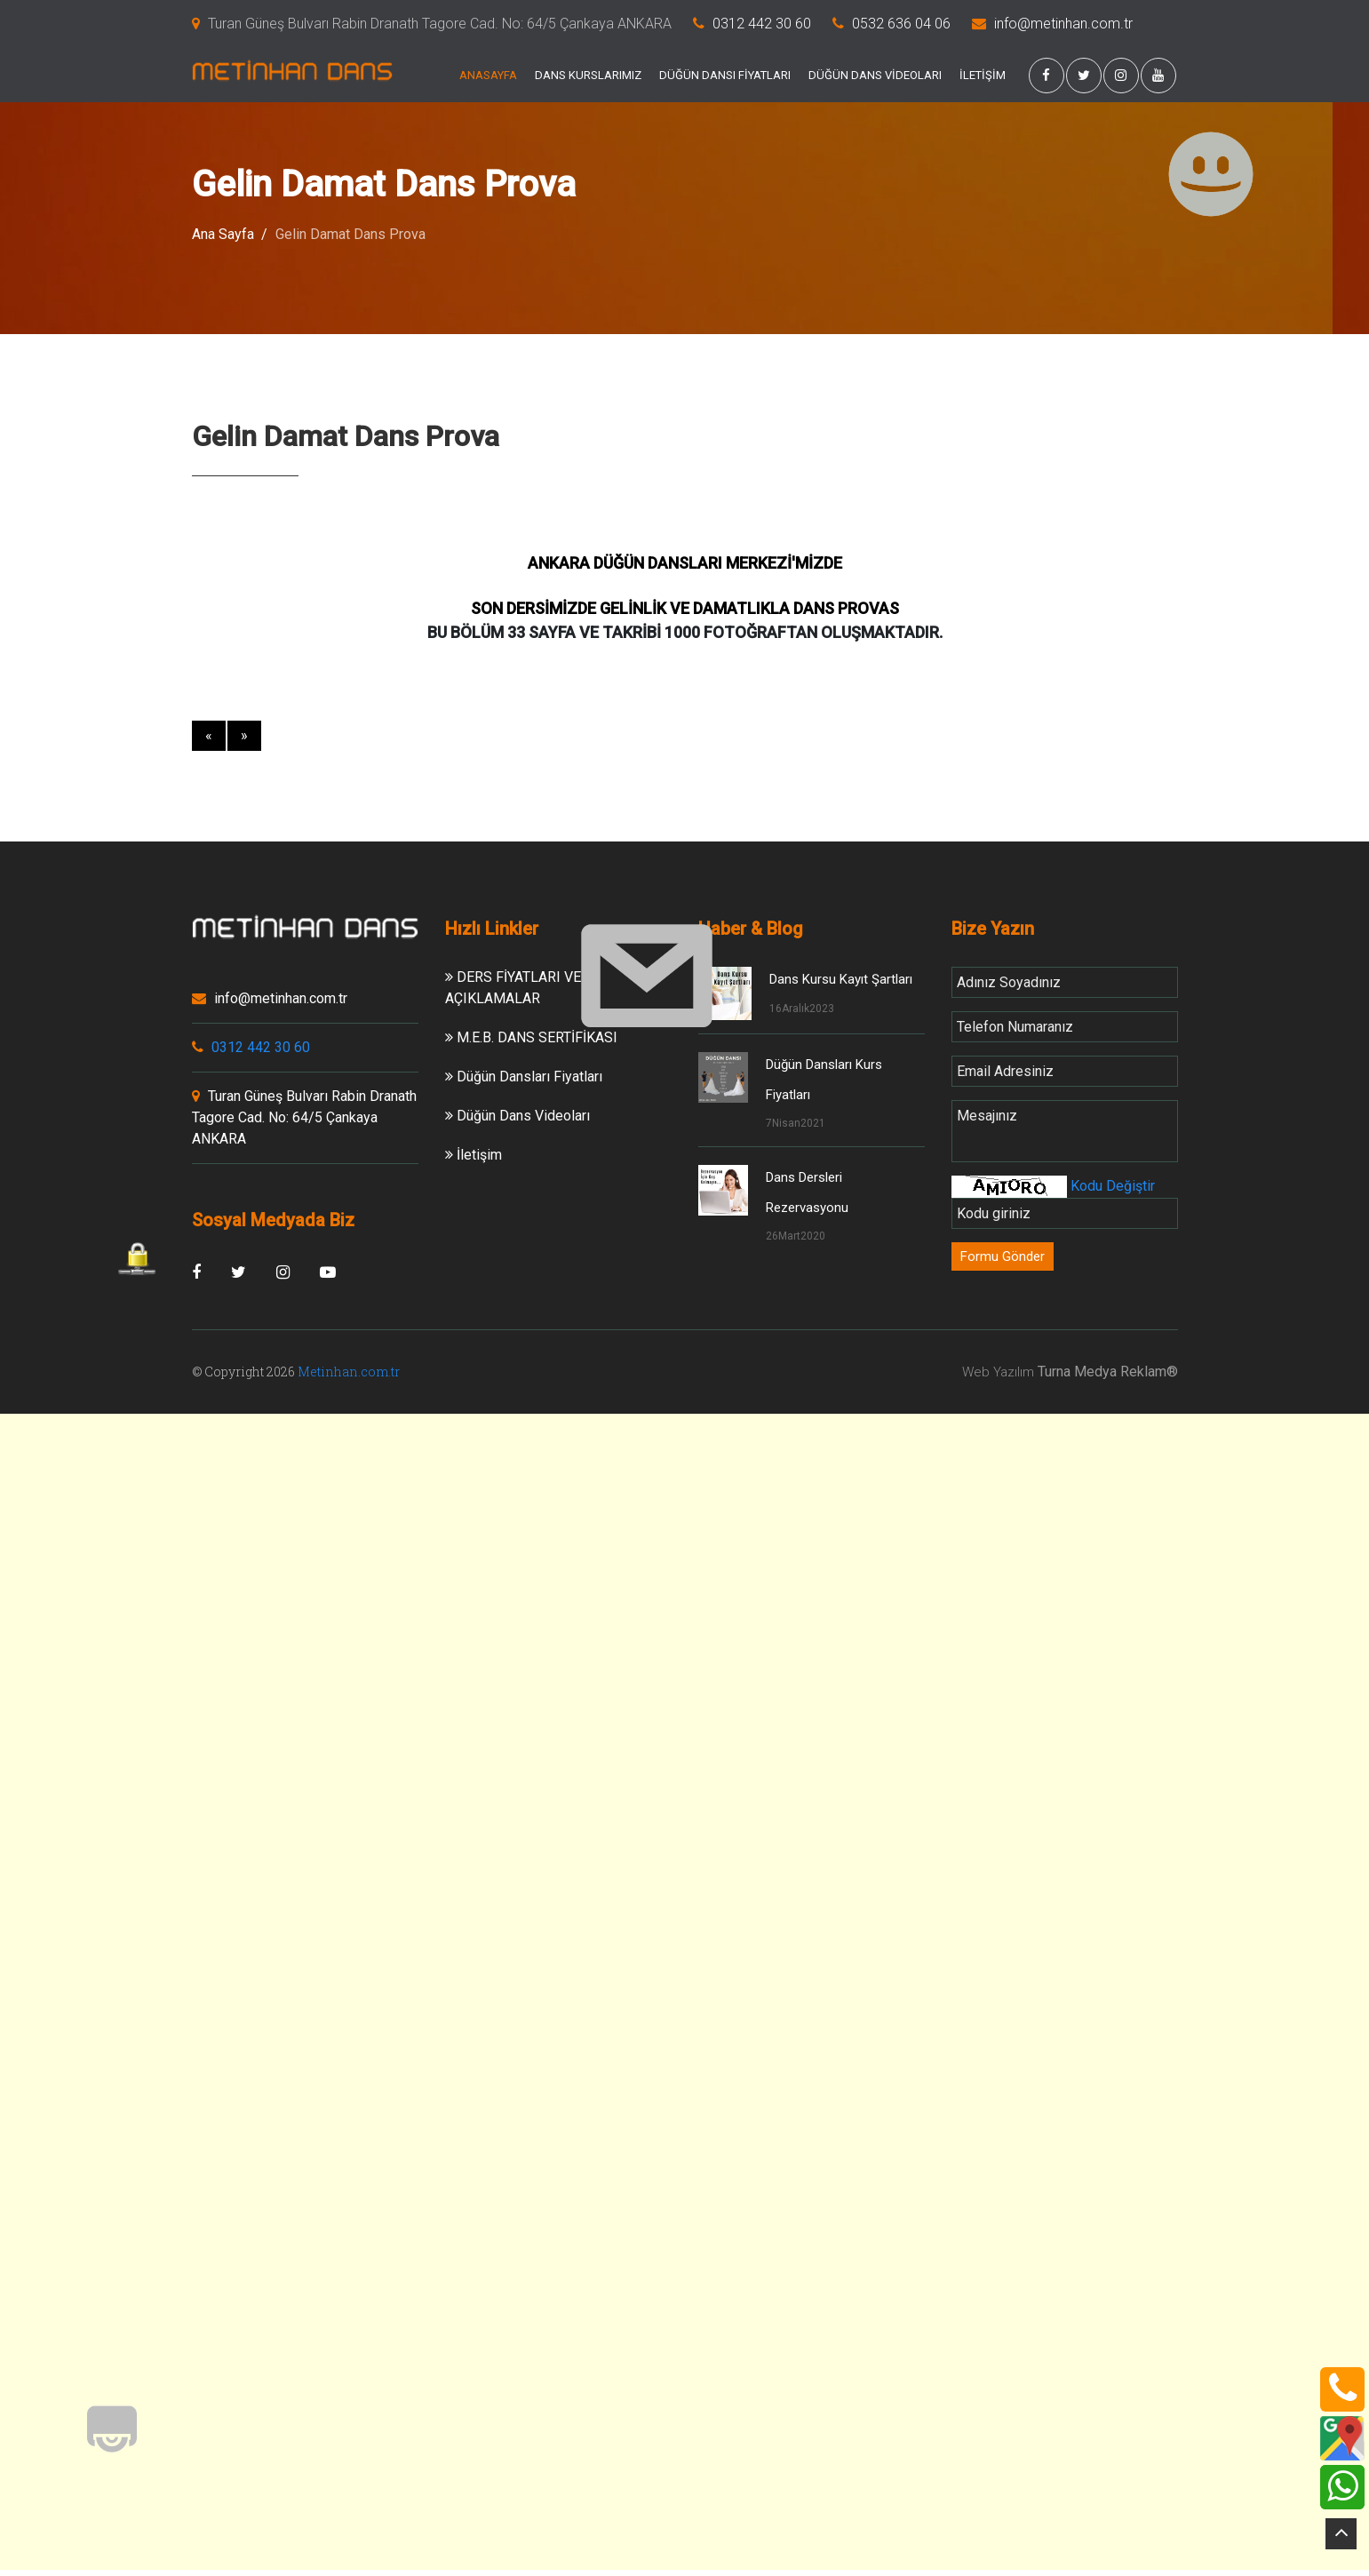  I want to click on add an emoji or reaction to a message, so click(1211, 174).